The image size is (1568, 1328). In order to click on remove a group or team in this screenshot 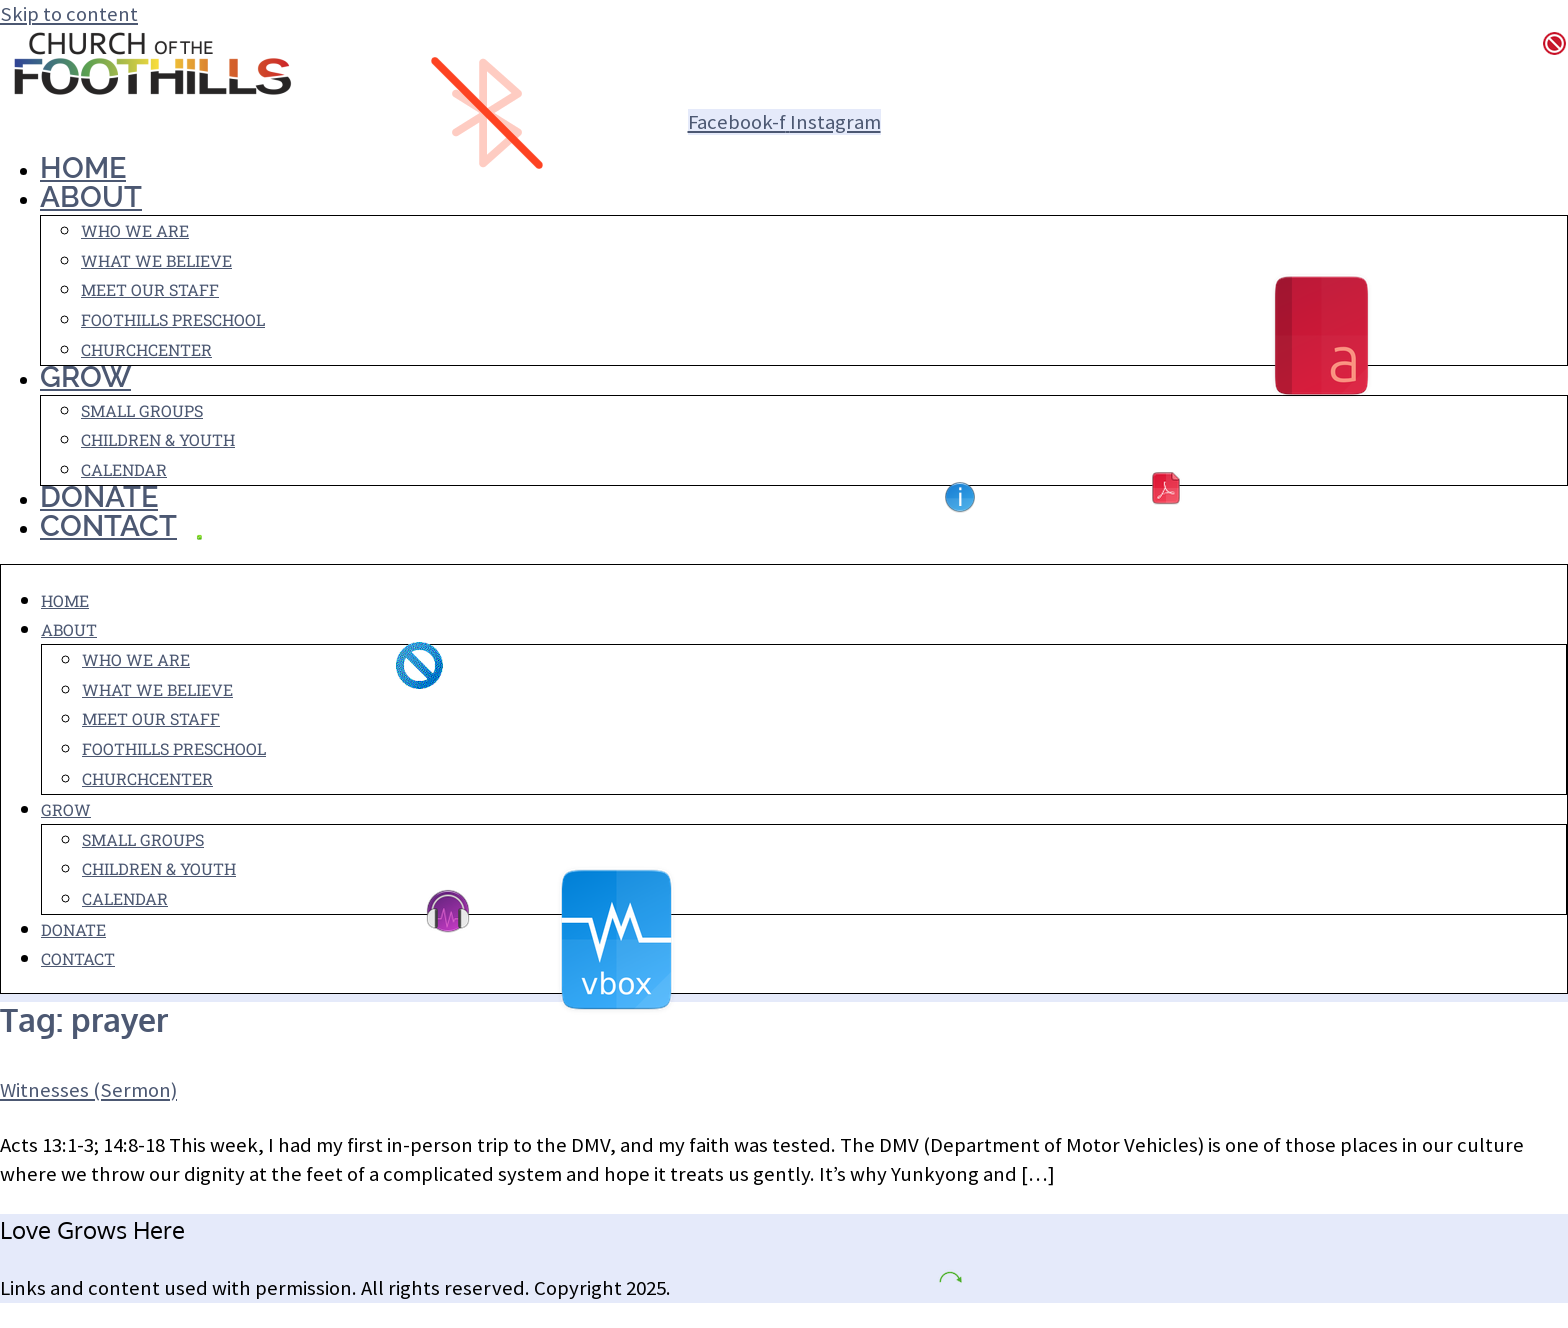, I will do `click(1554, 43)`.